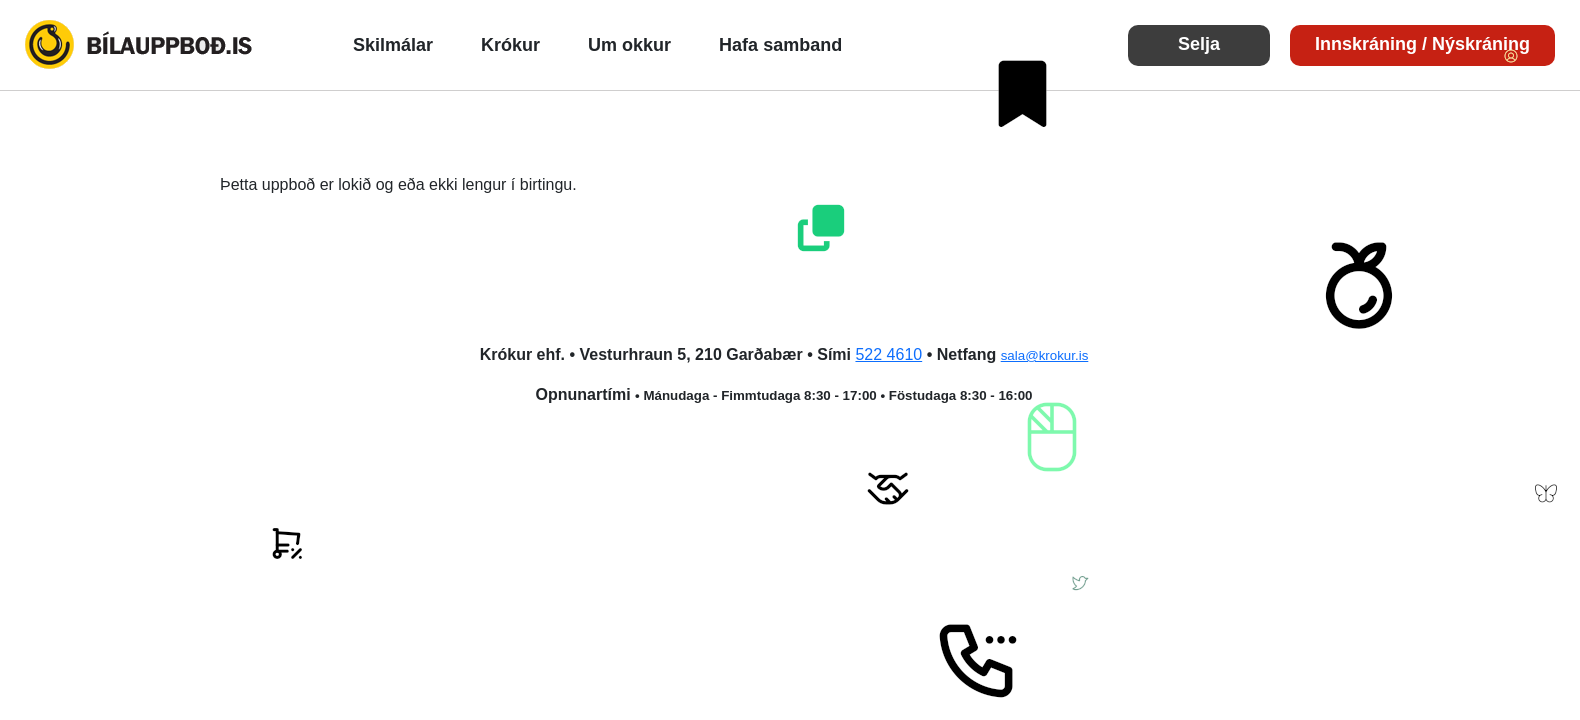 This screenshot has height=720, width=1580. I want to click on view discounted items in your cart, so click(286, 543).